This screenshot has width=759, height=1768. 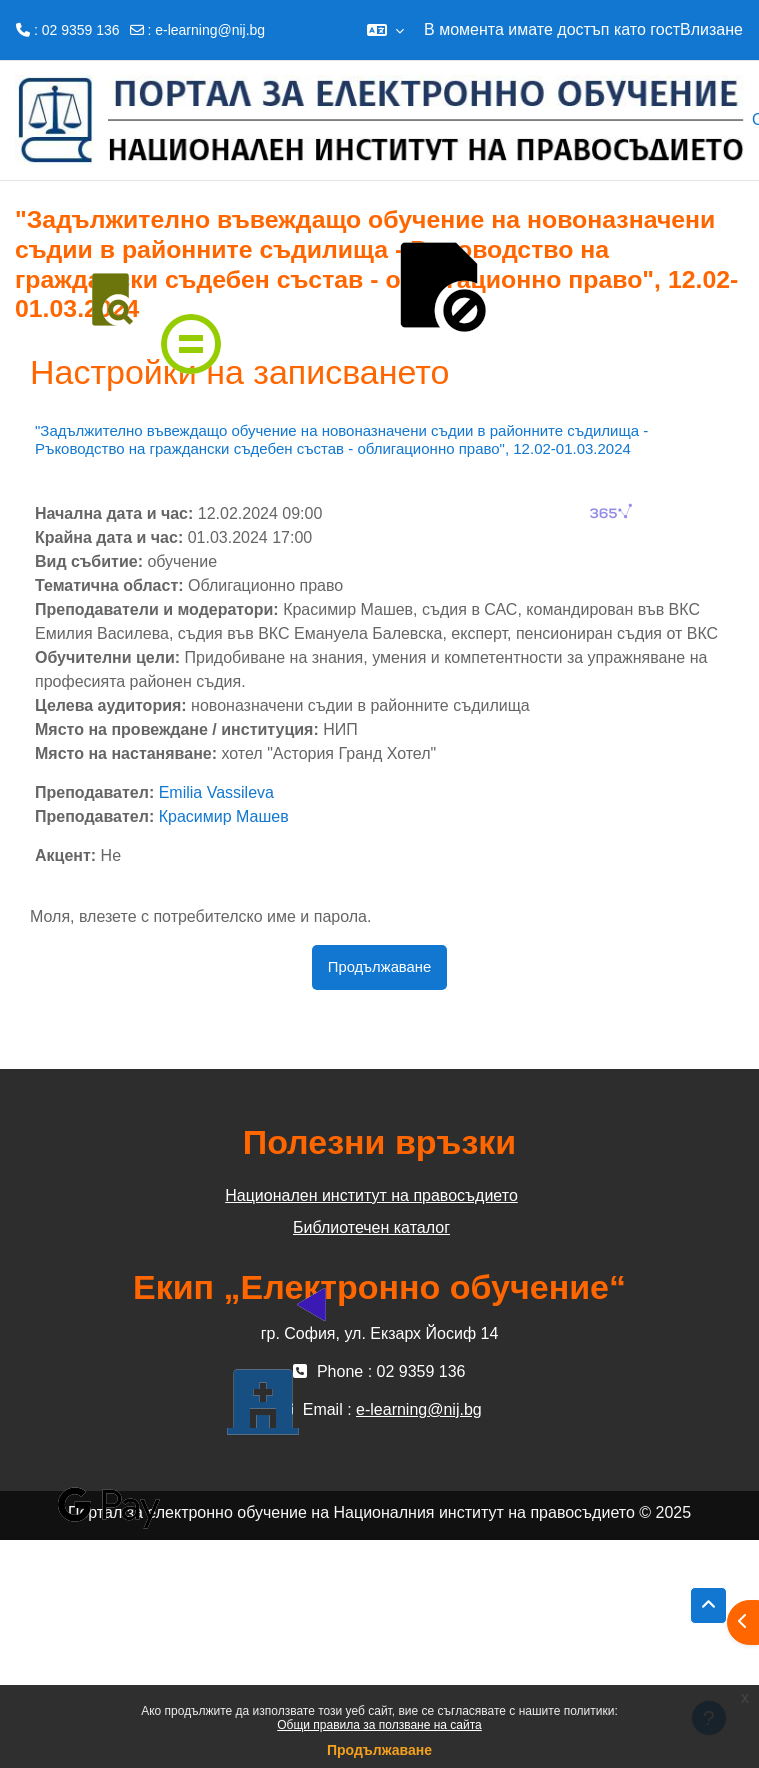 I want to click on pay with google pay, so click(x=109, y=1508).